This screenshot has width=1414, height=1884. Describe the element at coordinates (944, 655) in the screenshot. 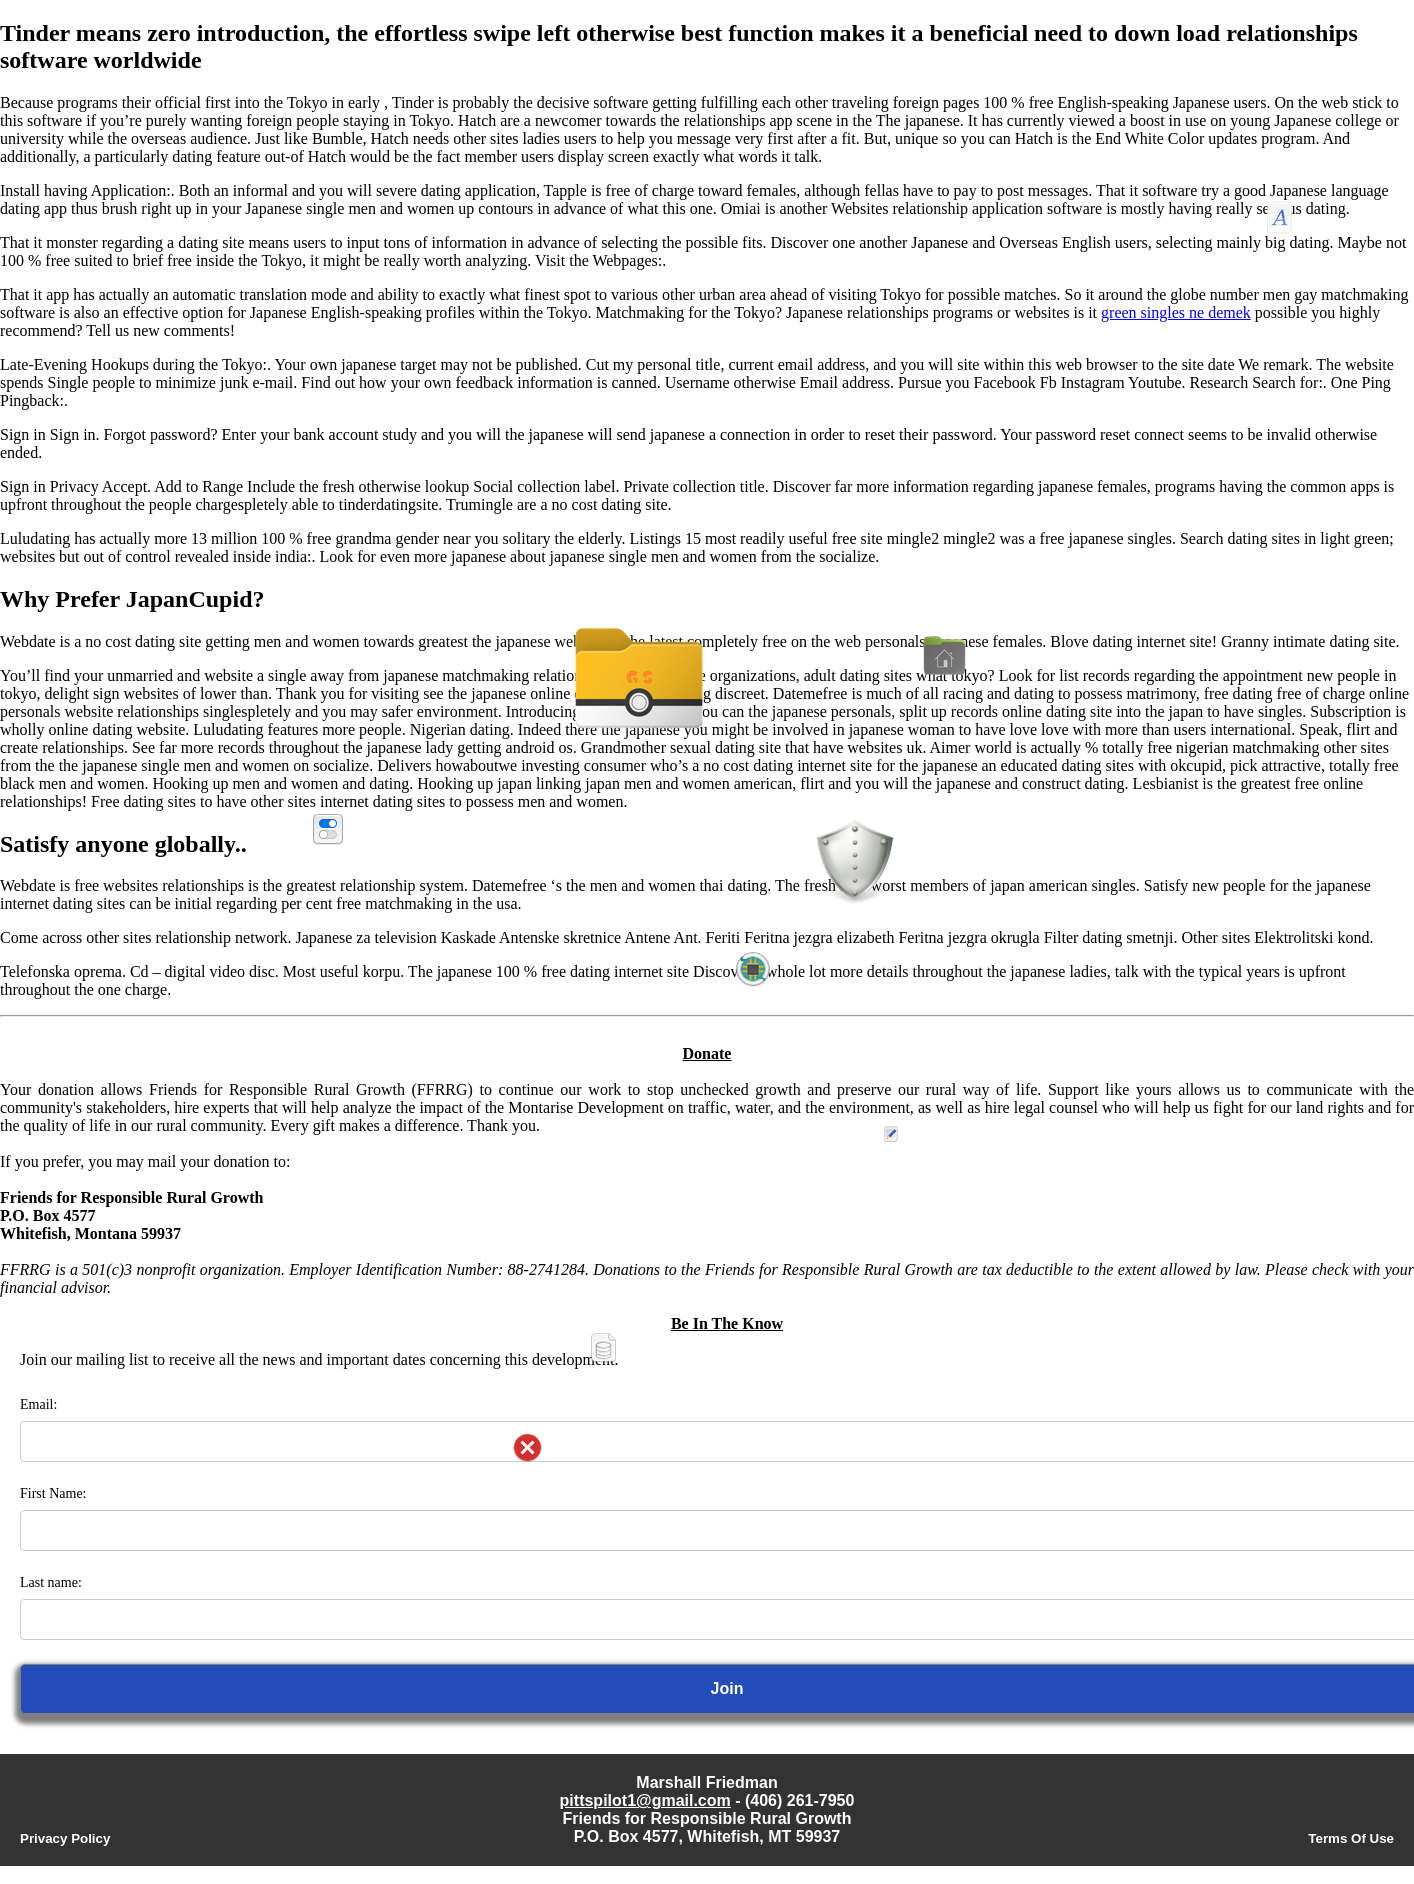

I see `access your home folder` at that location.